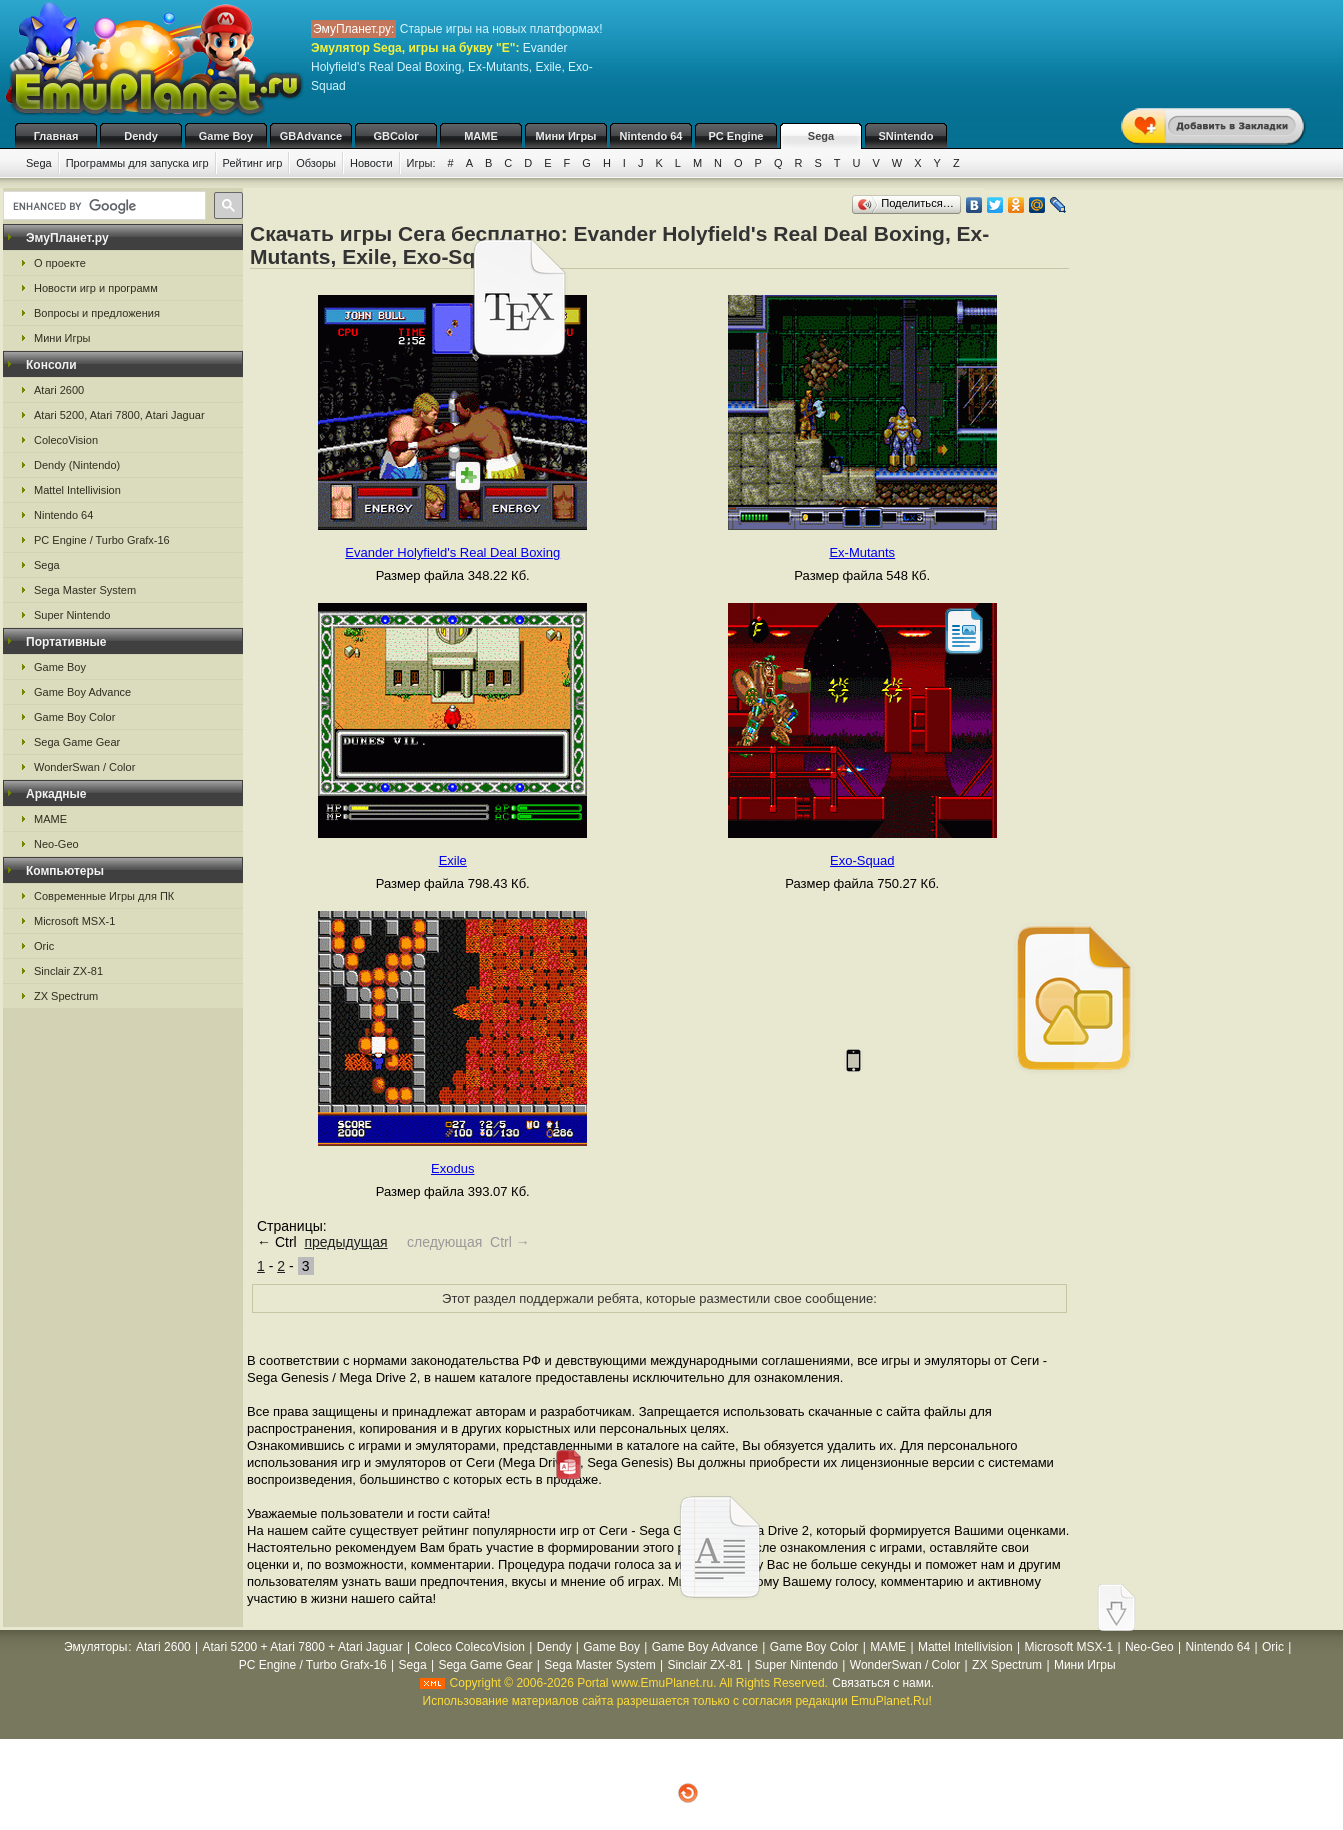 The width and height of the screenshot is (1343, 1830). What do you see at coordinates (964, 631) in the screenshot?
I see `libreoffice writer document template file` at bounding box center [964, 631].